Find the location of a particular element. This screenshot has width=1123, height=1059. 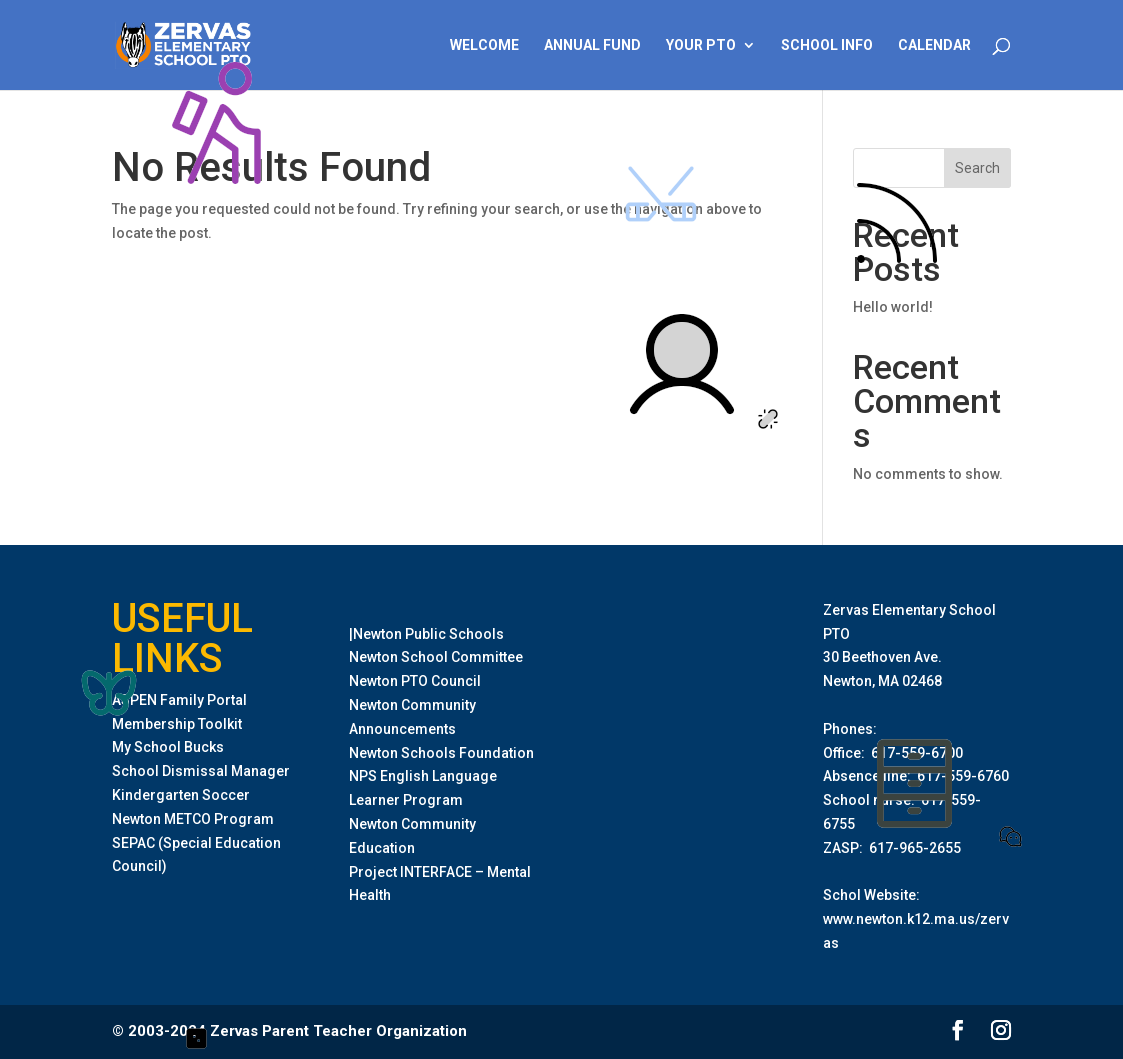

browse furniture or home decor items is located at coordinates (914, 783).